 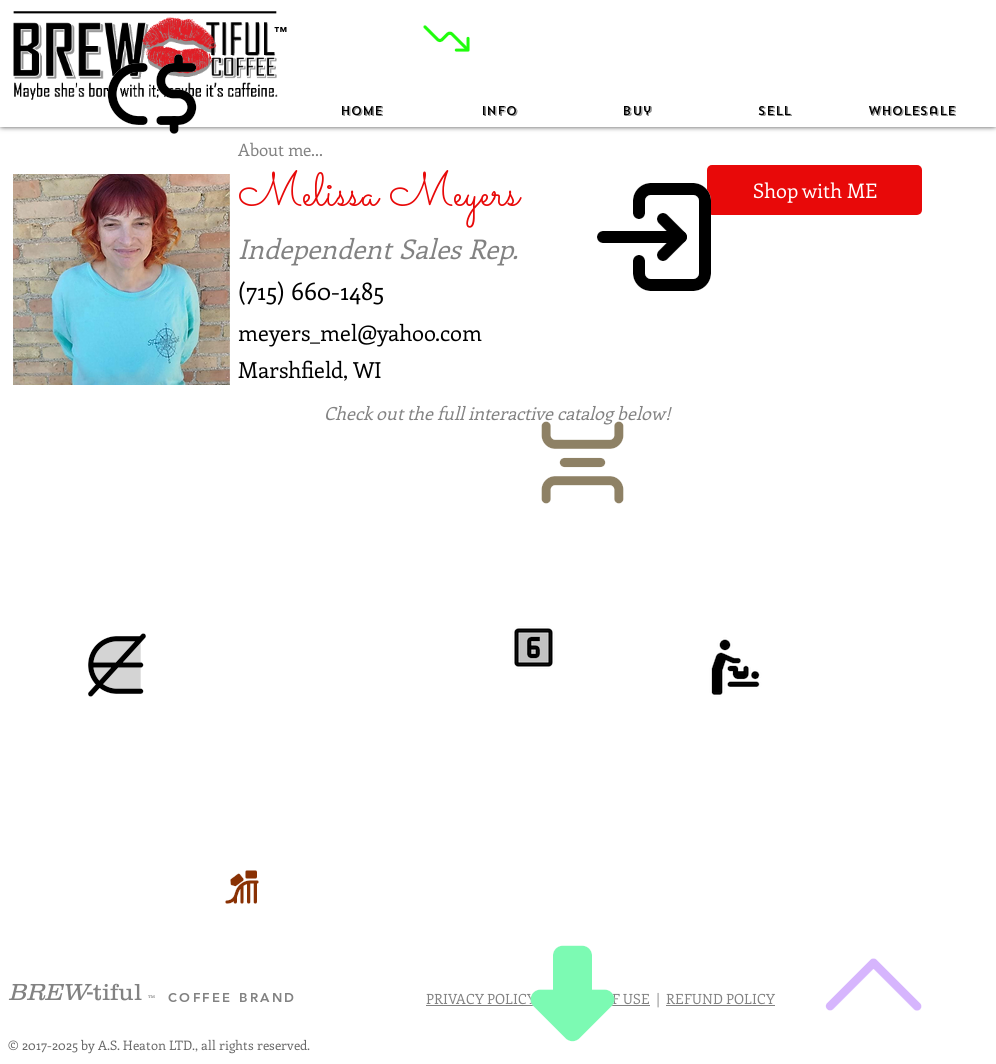 I want to click on indicates baby changing station nearby, so click(x=735, y=668).